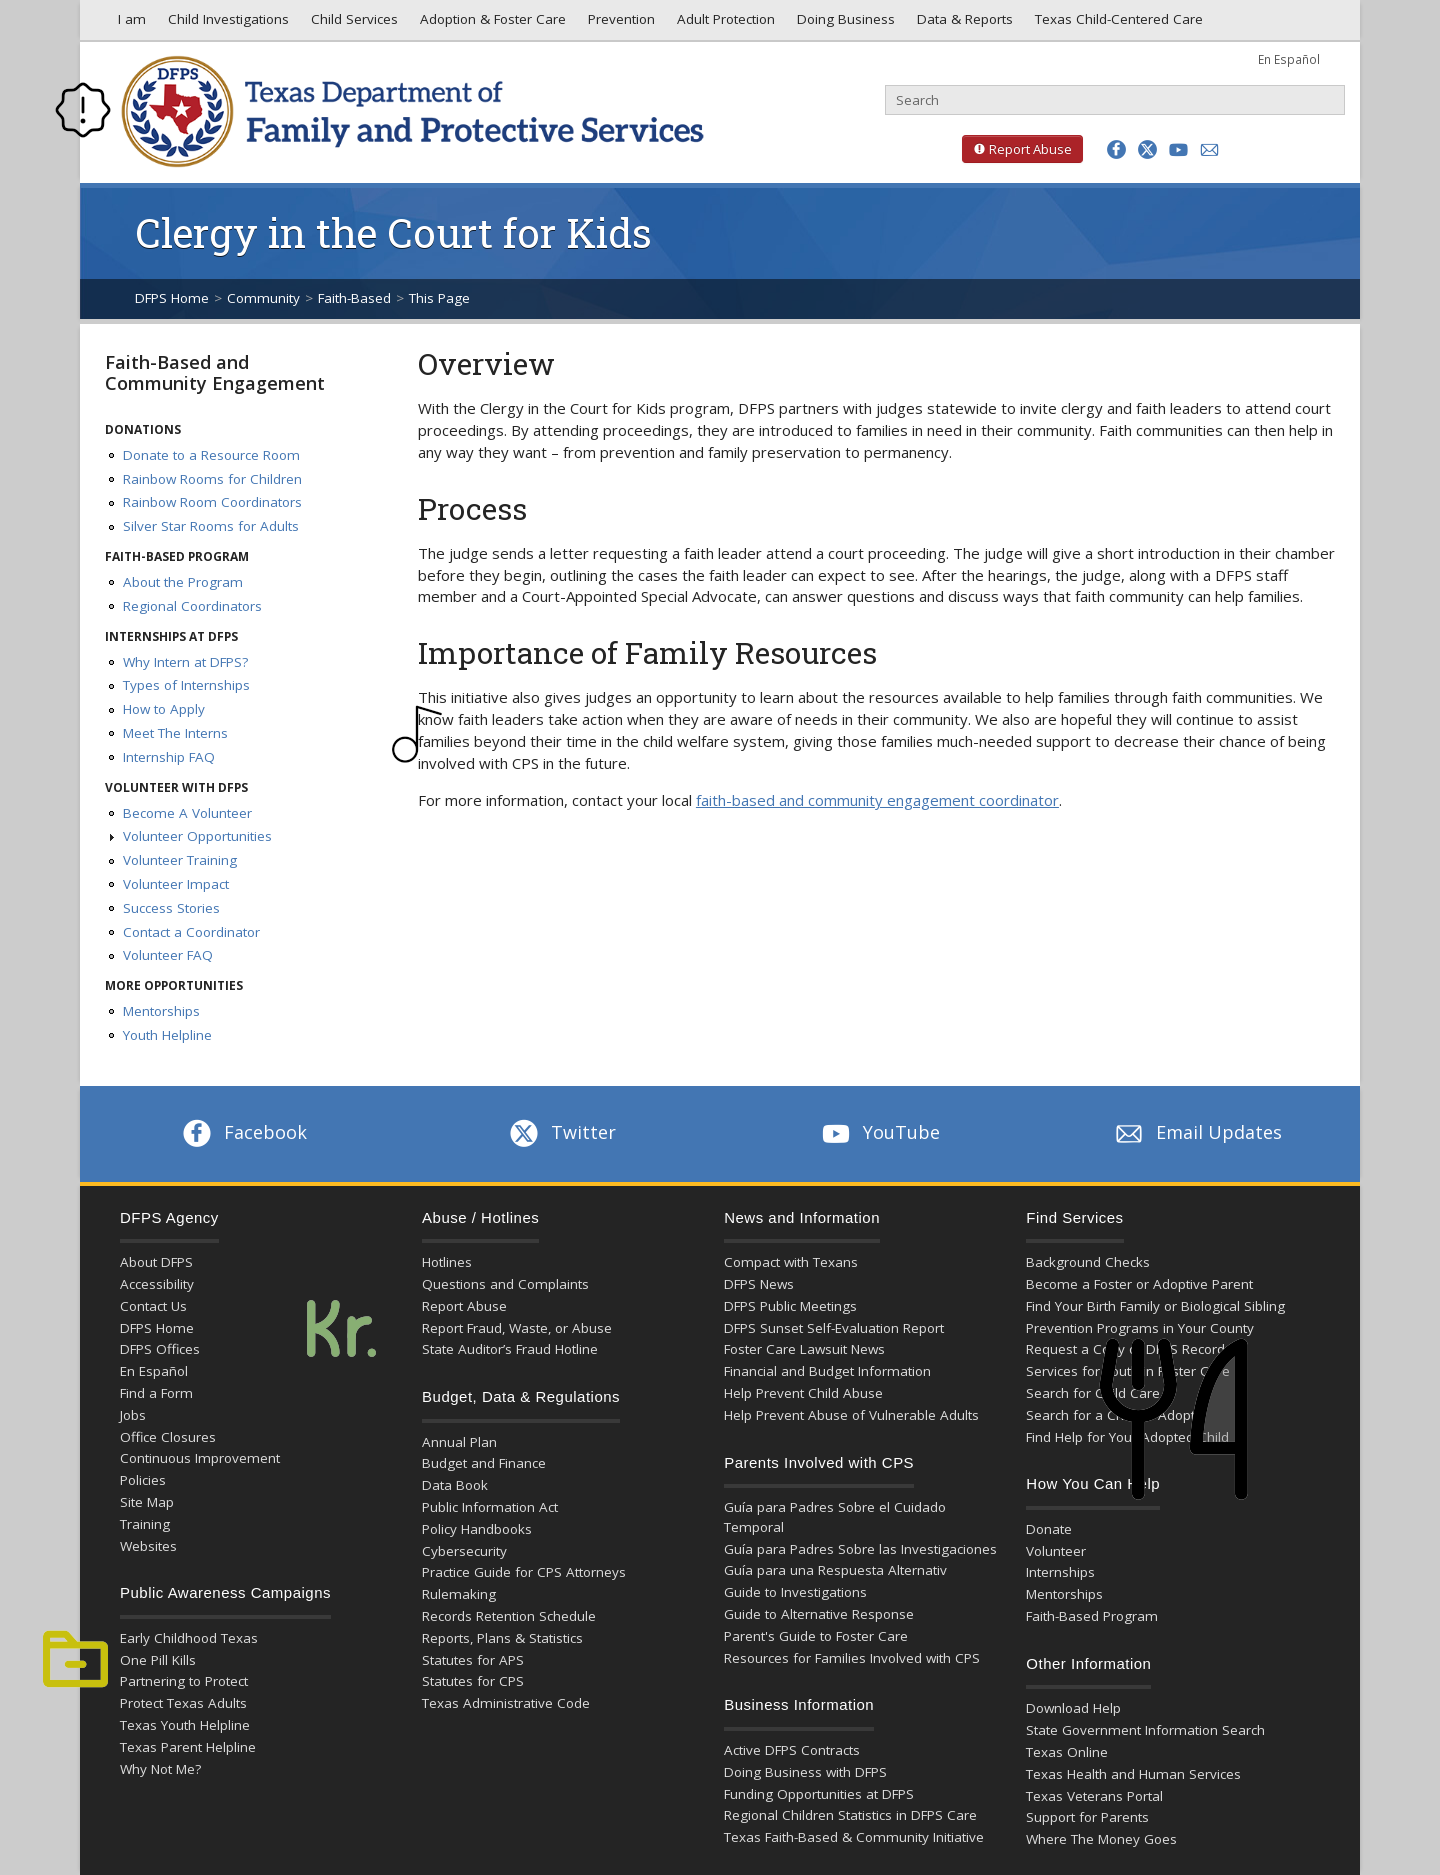 This screenshot has width=1440, height=1875. I want to click on browse nearby restaurants, so click(1177, 1416).